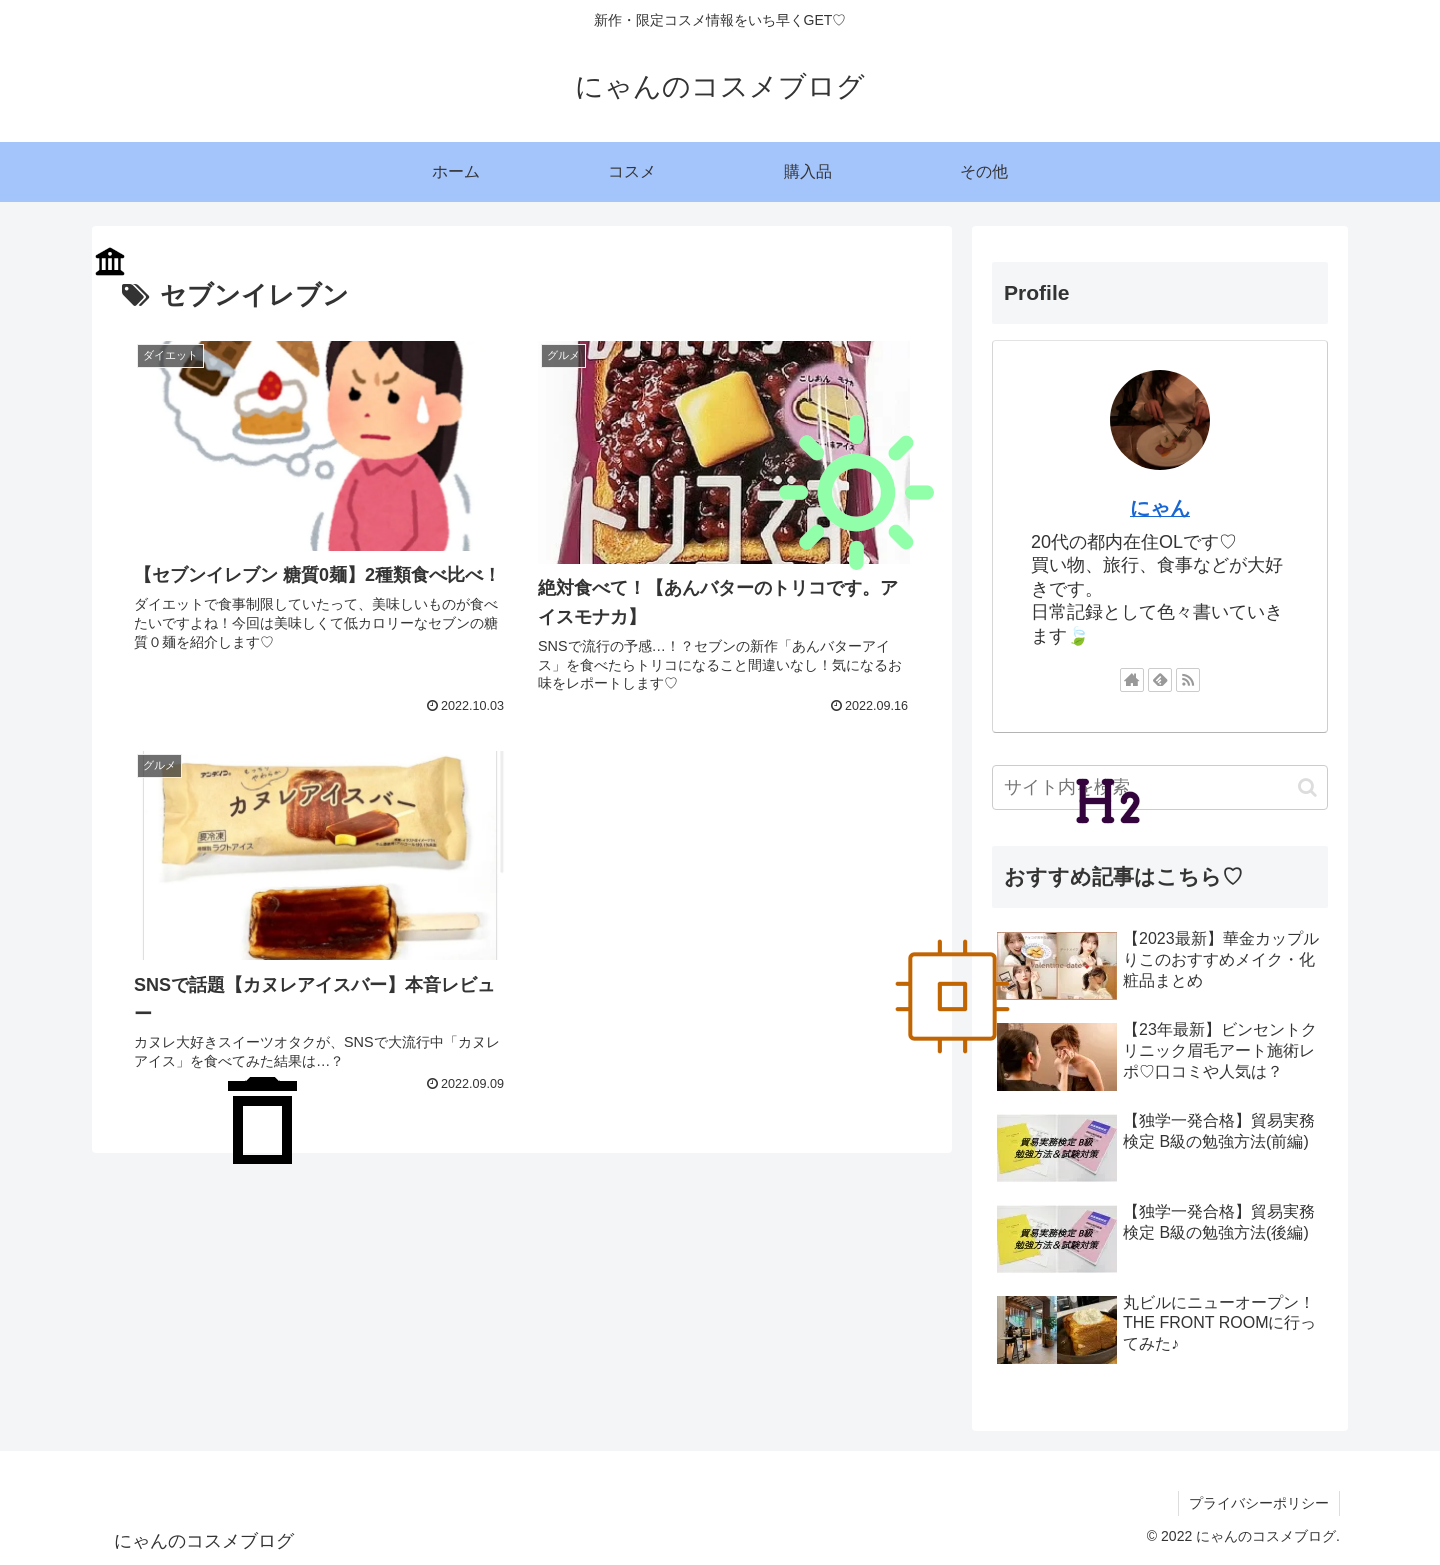  I want to click on format text as heading level 2, so click(1108, 801).